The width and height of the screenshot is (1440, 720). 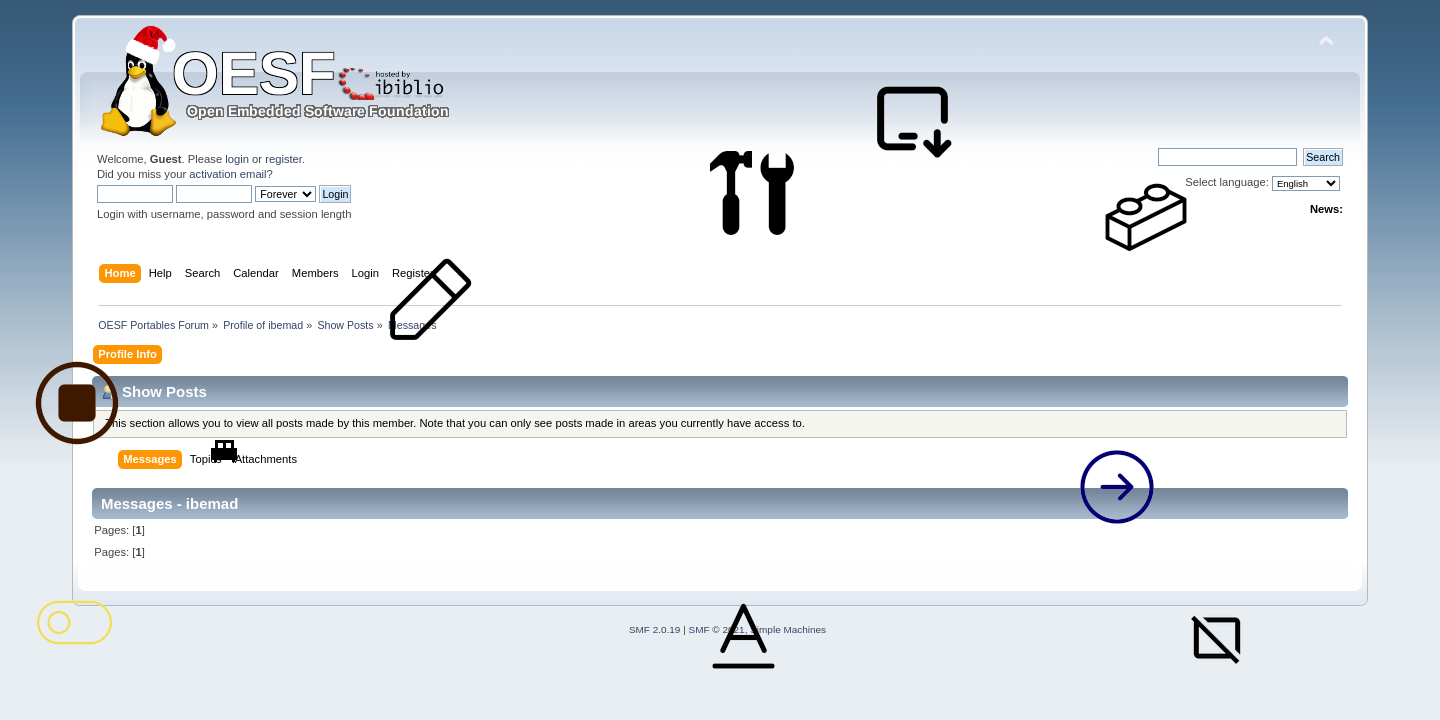 I want to click on proceed to the next step, so click(x=1117, y=487).